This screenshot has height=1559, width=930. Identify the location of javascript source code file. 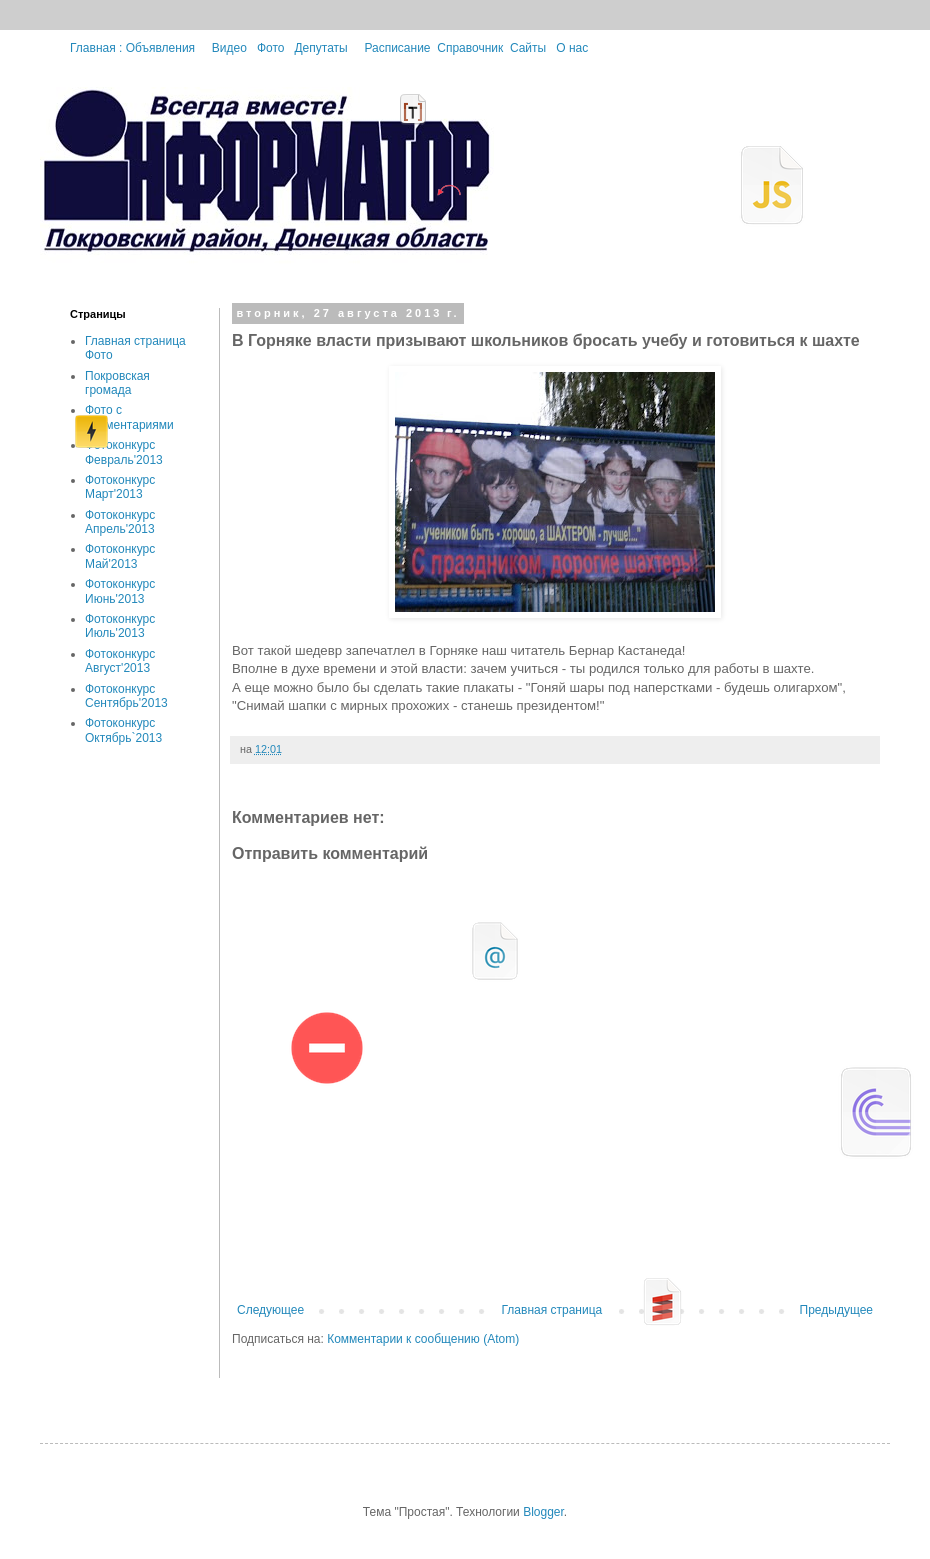
(772, 185).